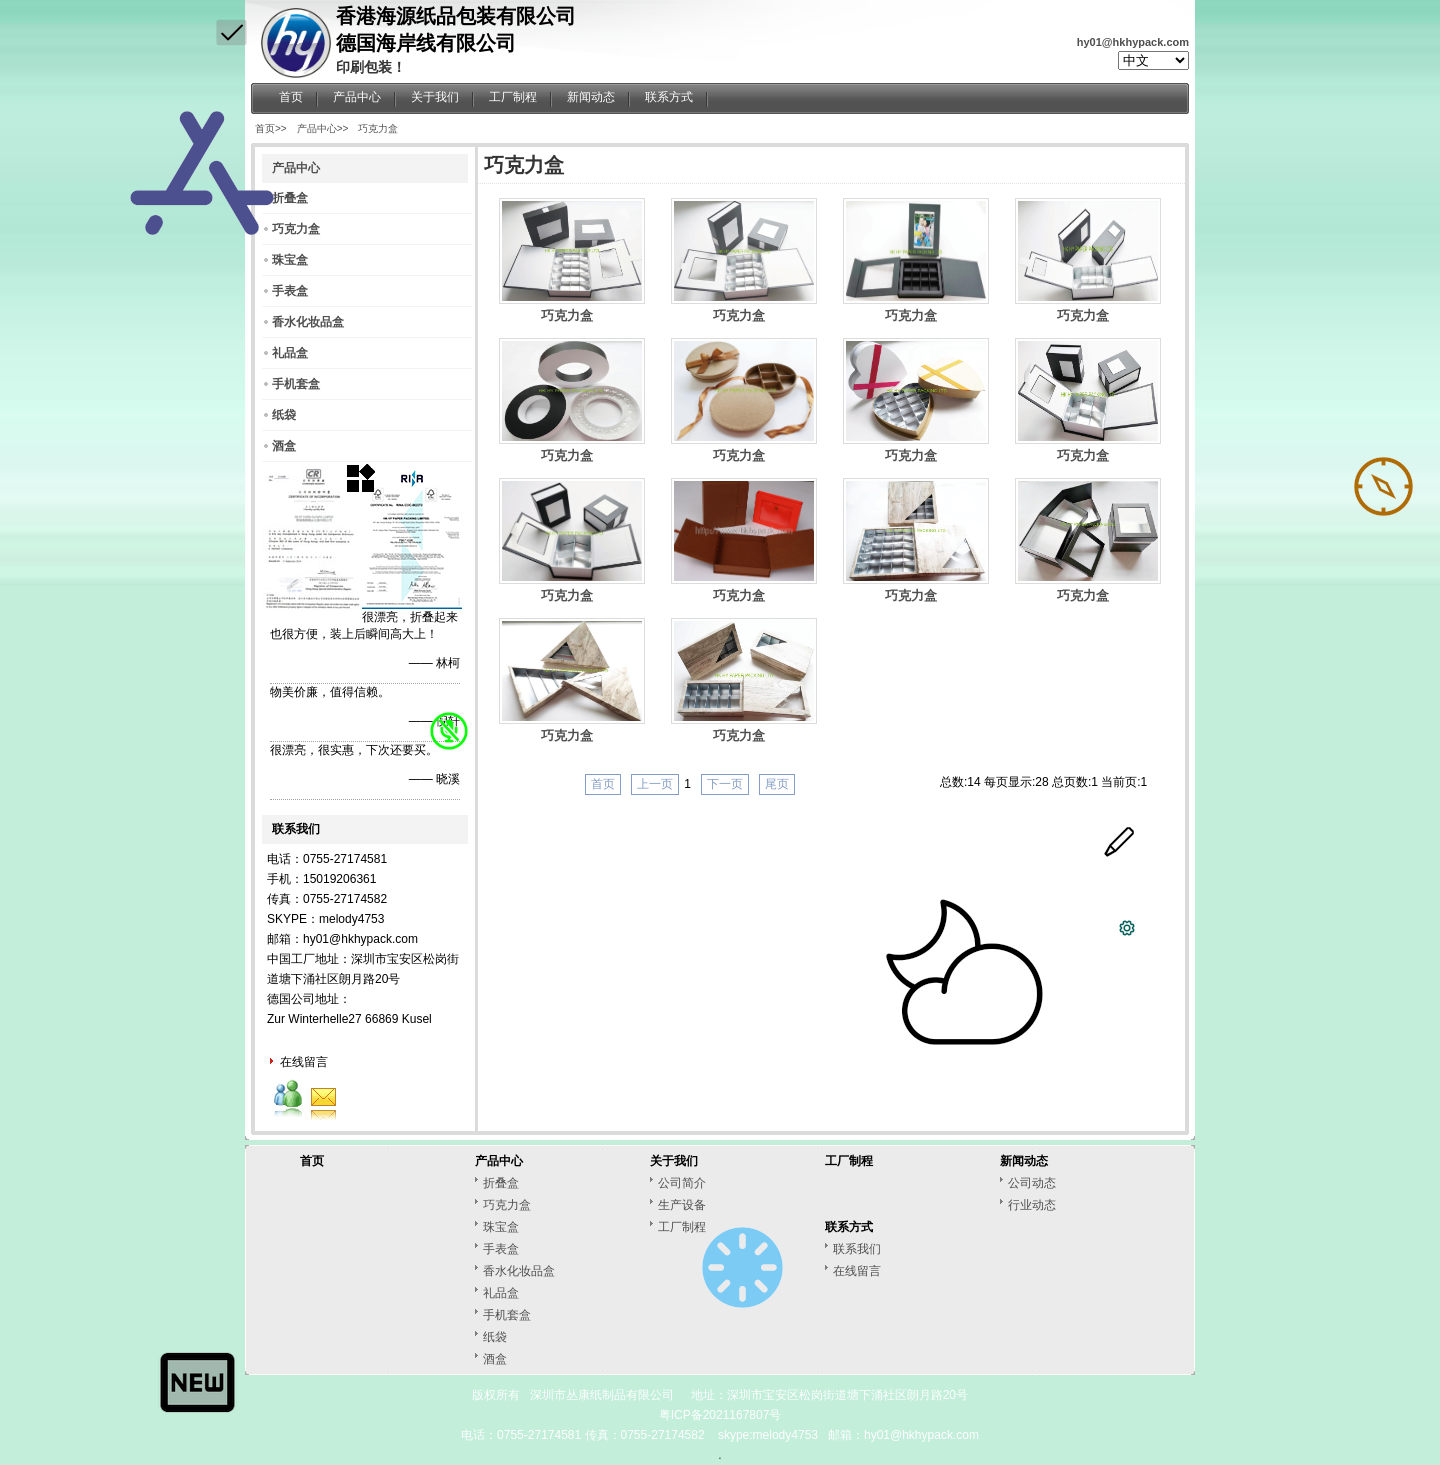  Describe the element at coordinates (1127, 928) in the screenshot. I see `access settings` at that location.